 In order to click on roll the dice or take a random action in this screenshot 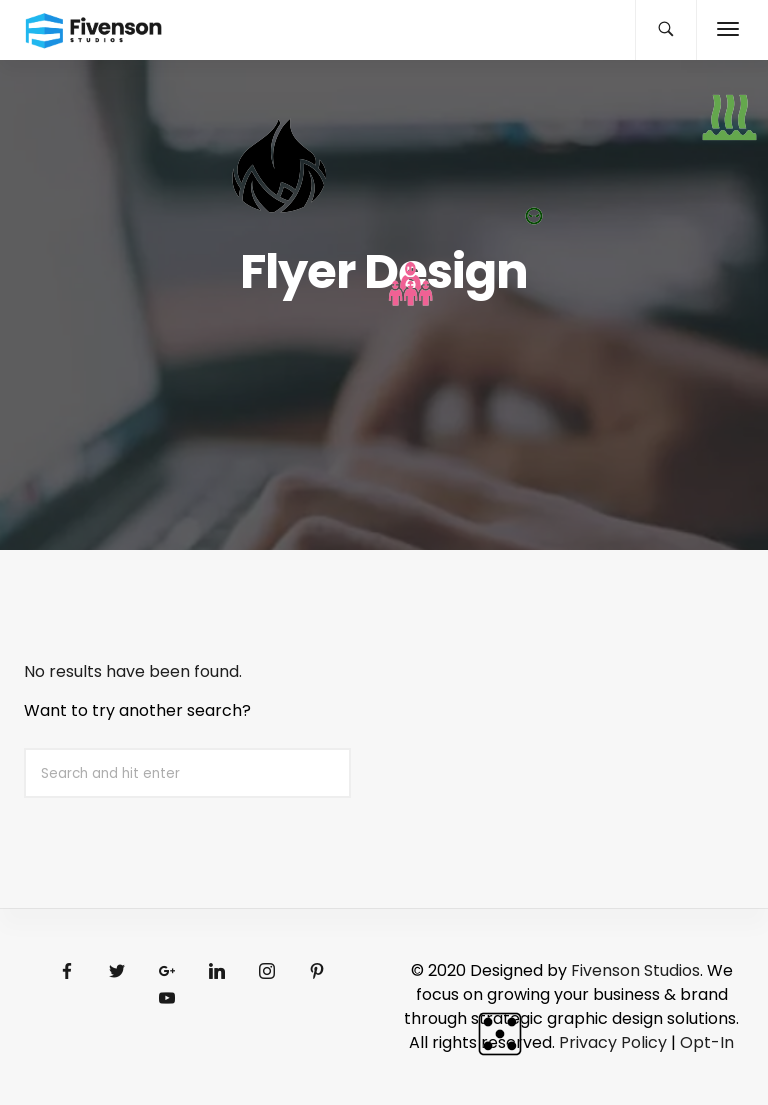, I will do `click(500, 1034)`.